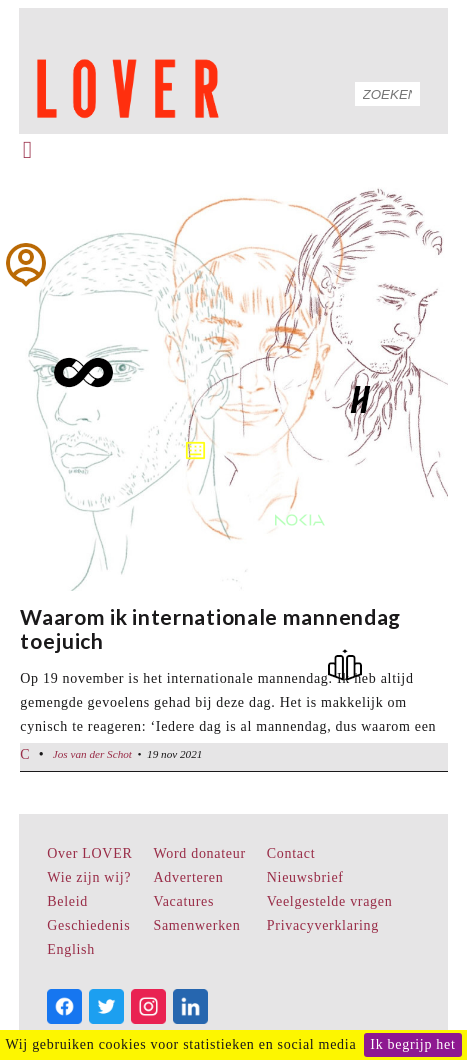 This screenshot has width=467, height=1060. What do you see at coordinates (300, 520) in the screenshot?
I see `Nokia brand logo` at bounding box center [300, 520].